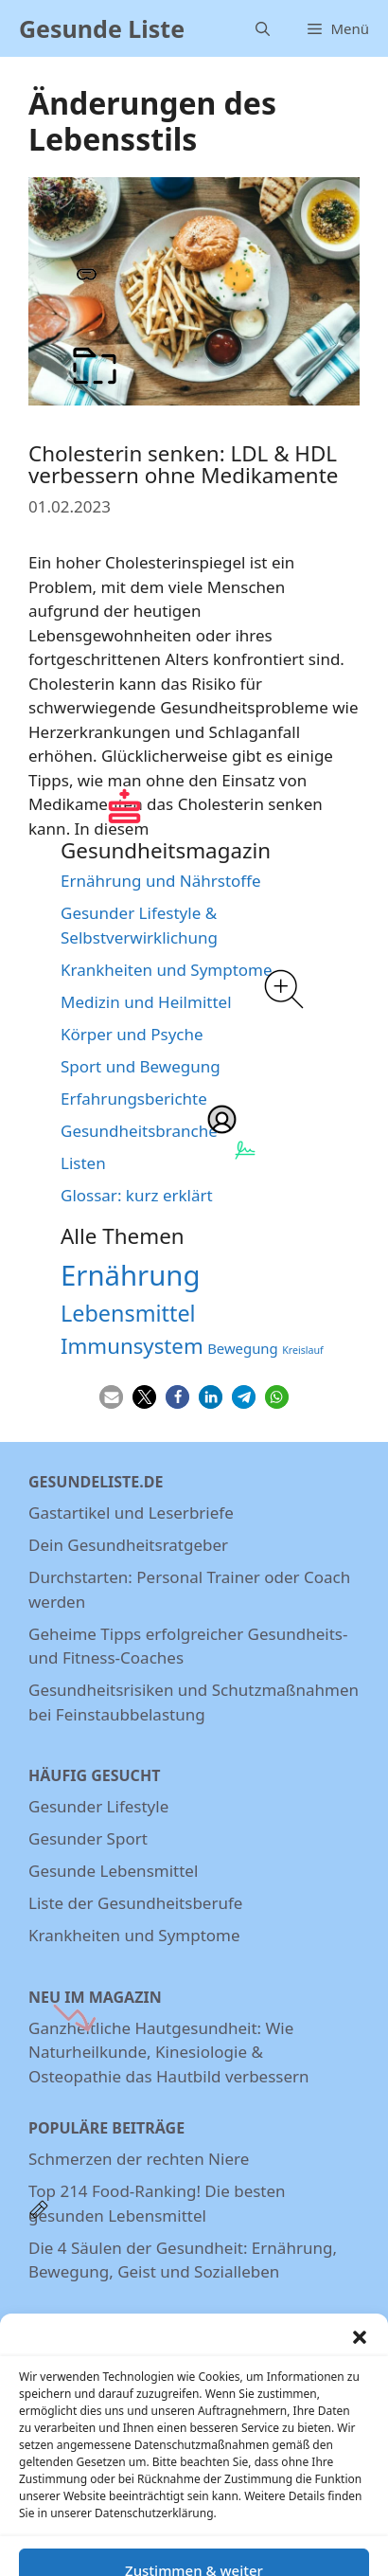 Image resolution: width=388 pixels, height=2576 pixels. What do you see at coordinates (75, 2018) in the screenshot?
I see `indicates a downward trend or decline in data` at bounding box center [75, 2018].